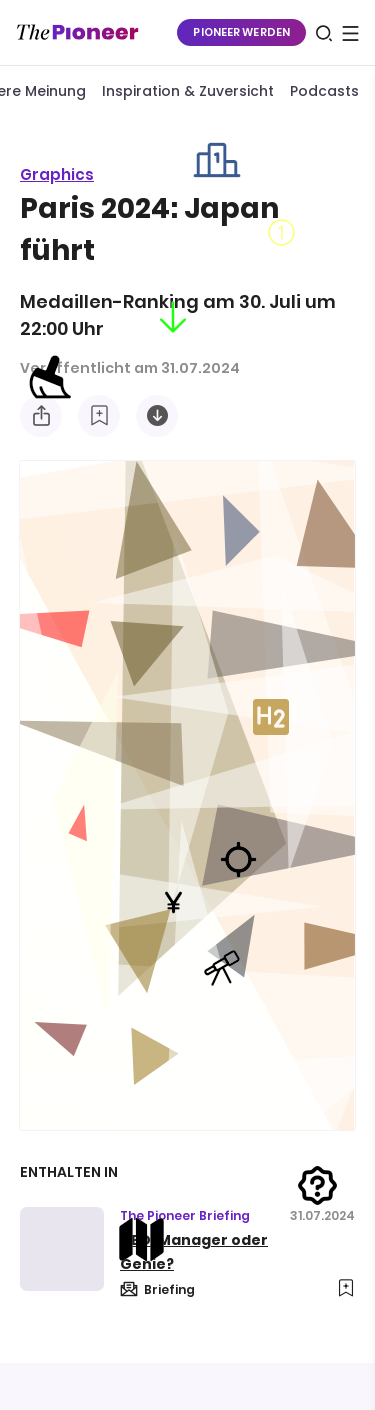 This screenshot has width=375, height=1410. I want to click on indicates price or payment in Chinese yuan (renminbi), so click(173, 902).